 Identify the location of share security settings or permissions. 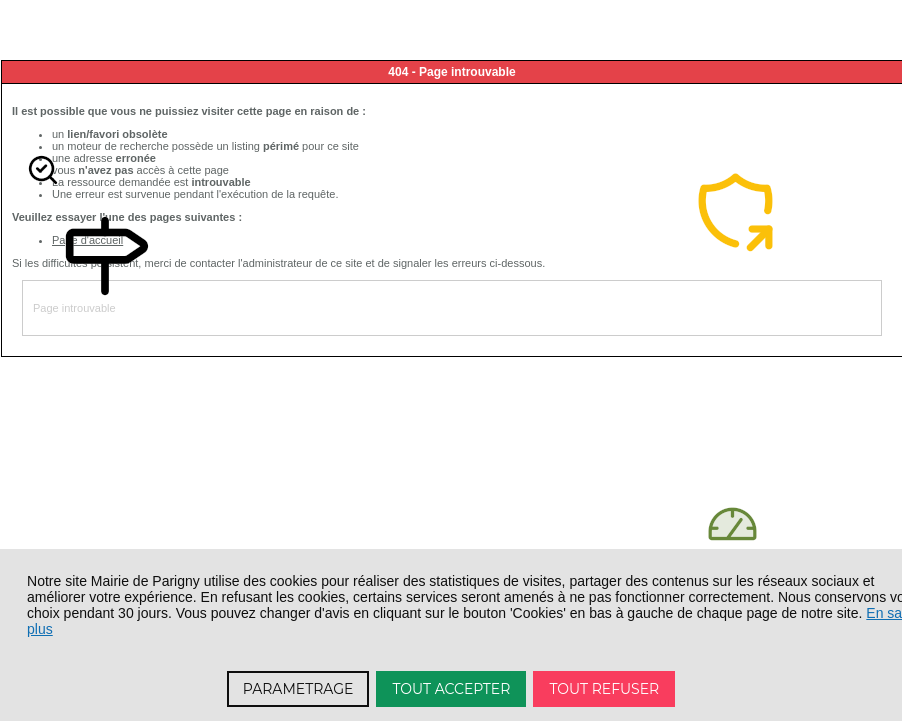
(735, 210).